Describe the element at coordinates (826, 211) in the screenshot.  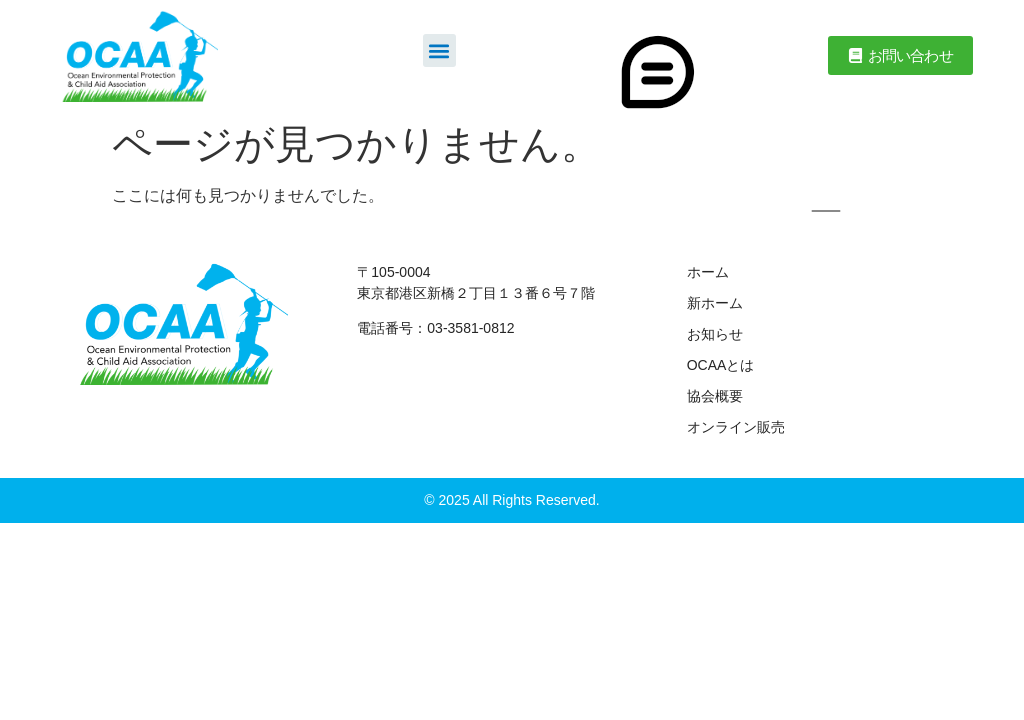
I see `decrease quantity or value` at that location.